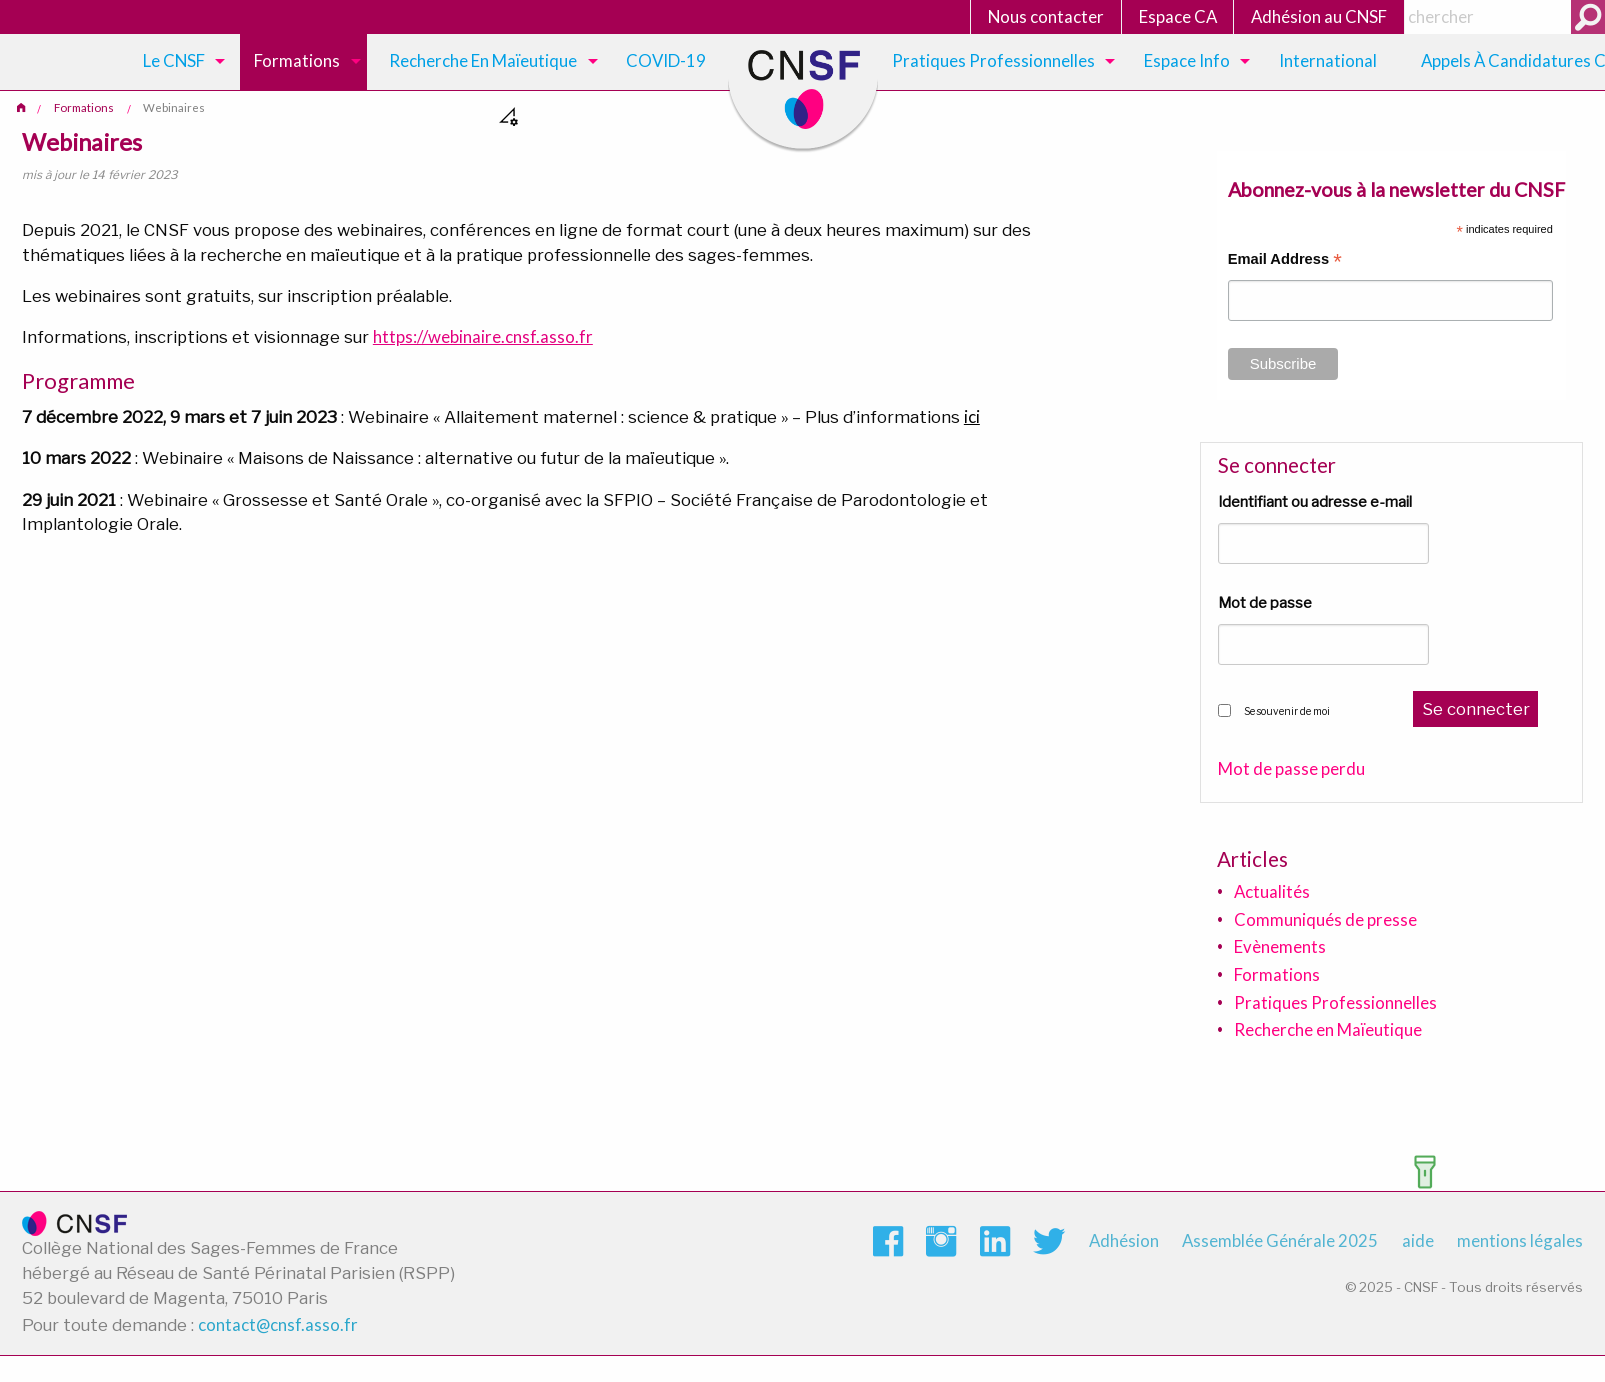 This screenshot has width=1605, height=1382. Describe the element at coordinates (1425, 1172) in the screenshot. I see `toggle flashlight on/off` at that location.